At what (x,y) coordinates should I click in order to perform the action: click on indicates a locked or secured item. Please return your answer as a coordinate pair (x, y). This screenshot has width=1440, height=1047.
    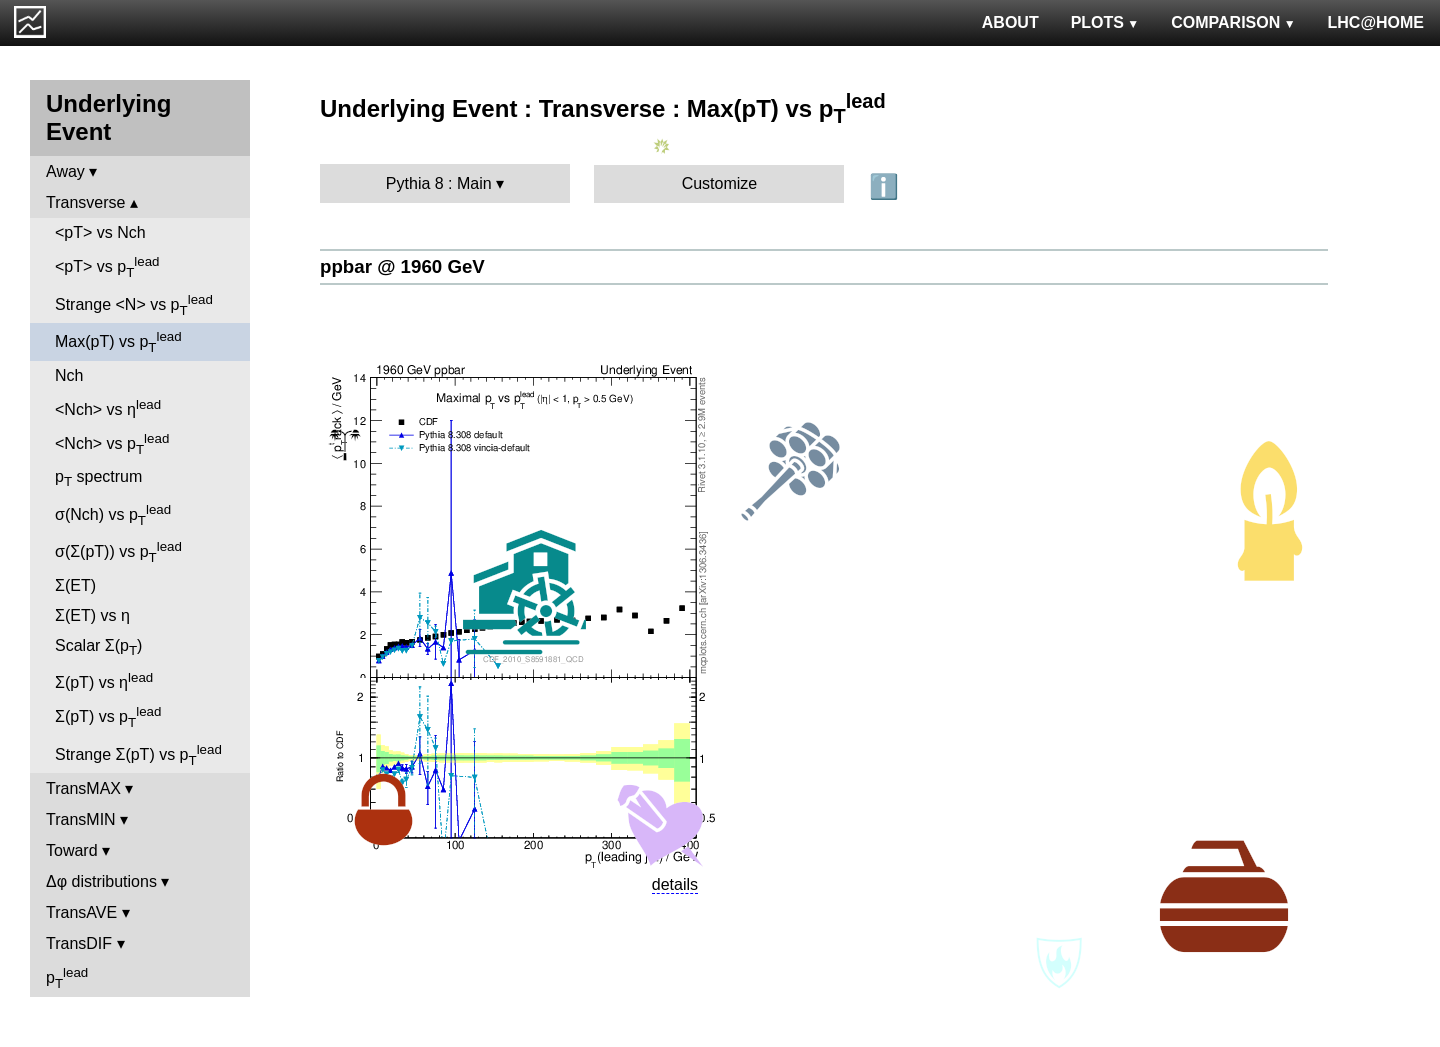
    Looking at the image, I should click on (383, 809).